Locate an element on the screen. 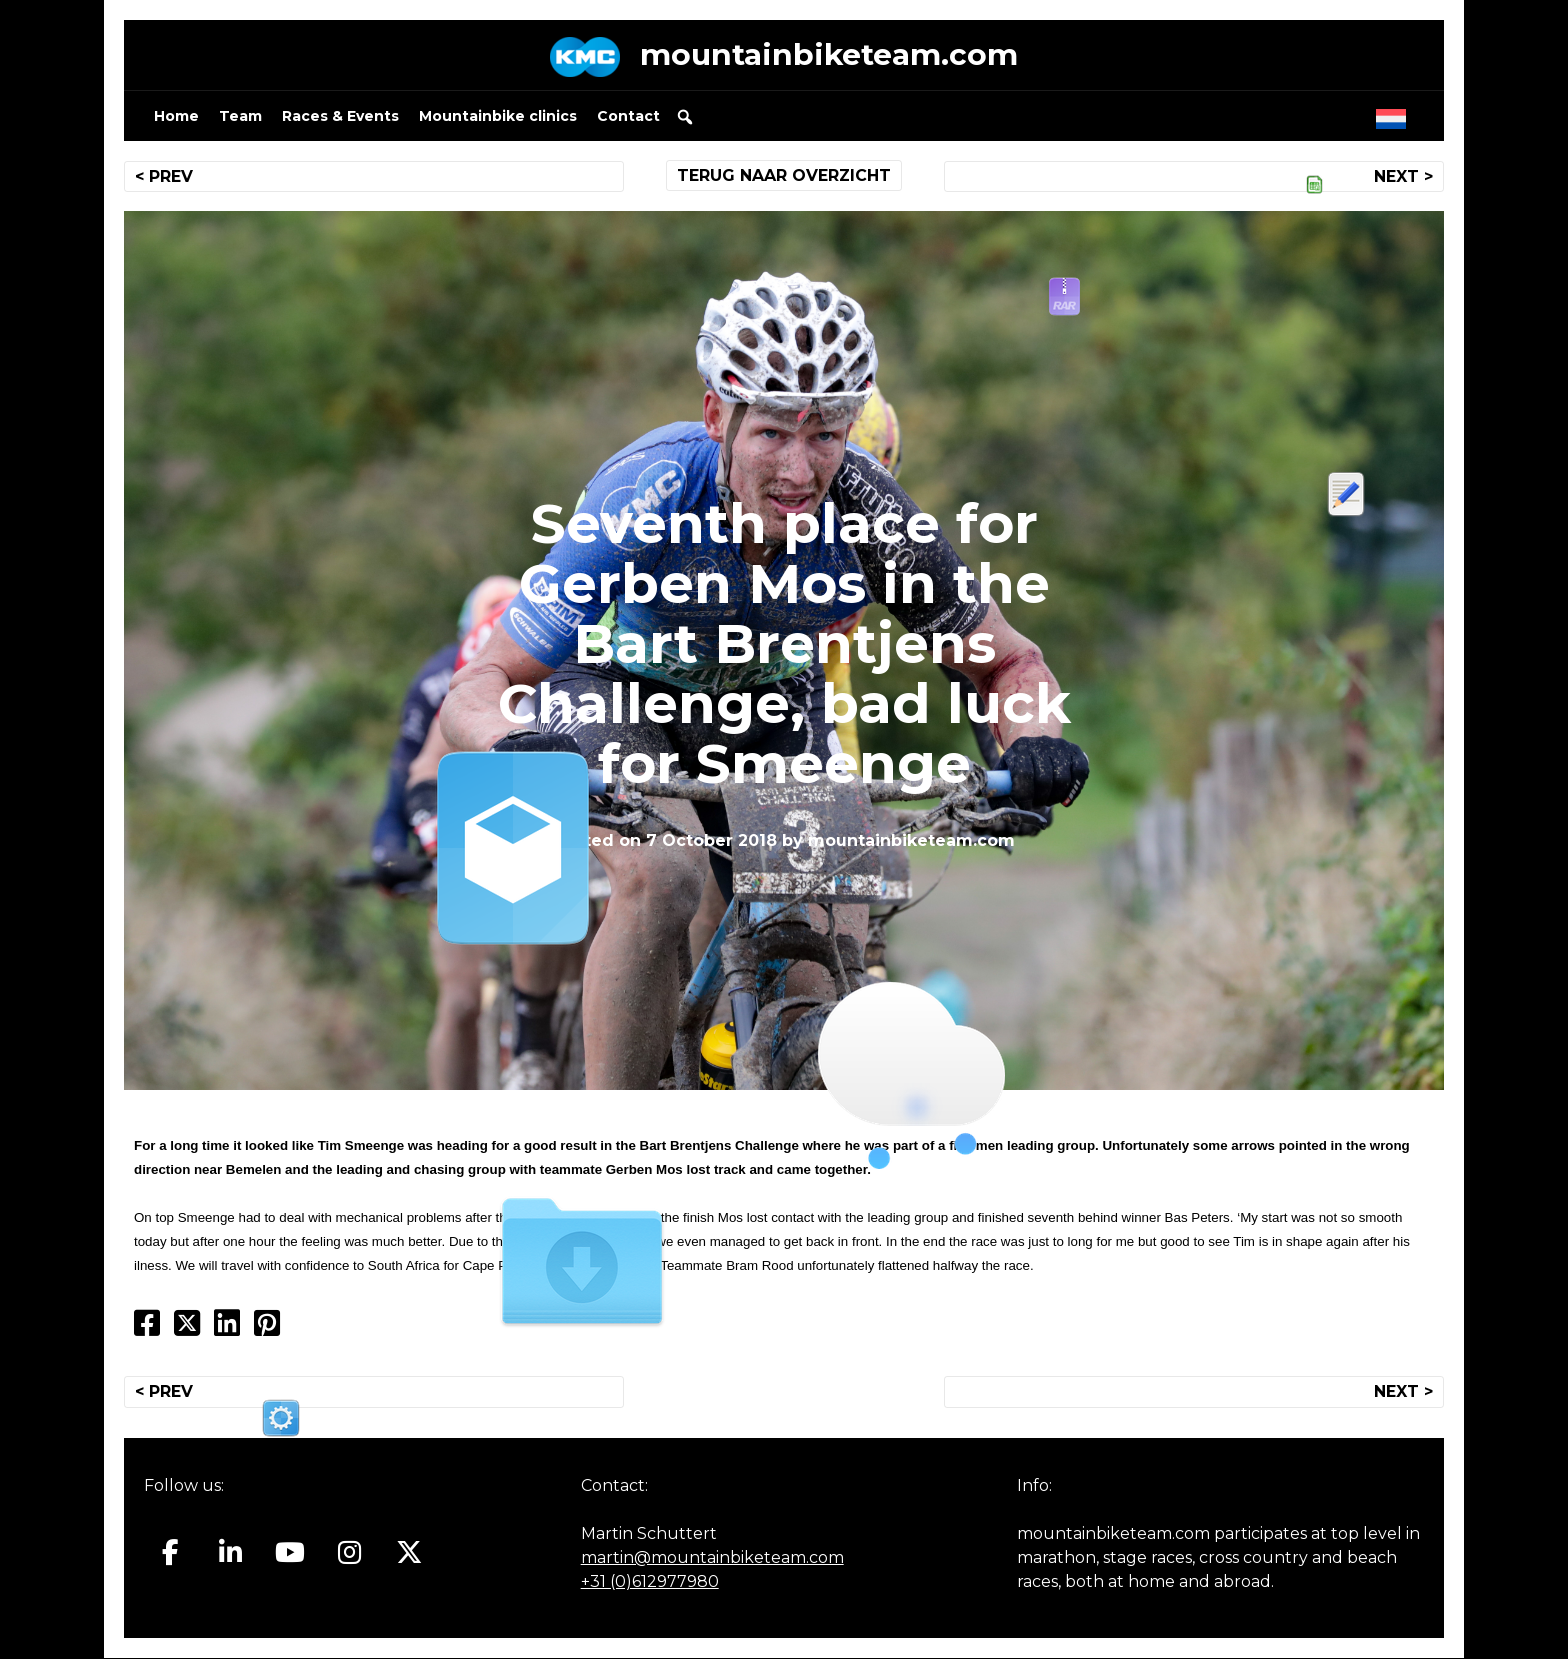 The image size is (1568, 1659). a flatpak application package file is located at coordinates (513, 848).